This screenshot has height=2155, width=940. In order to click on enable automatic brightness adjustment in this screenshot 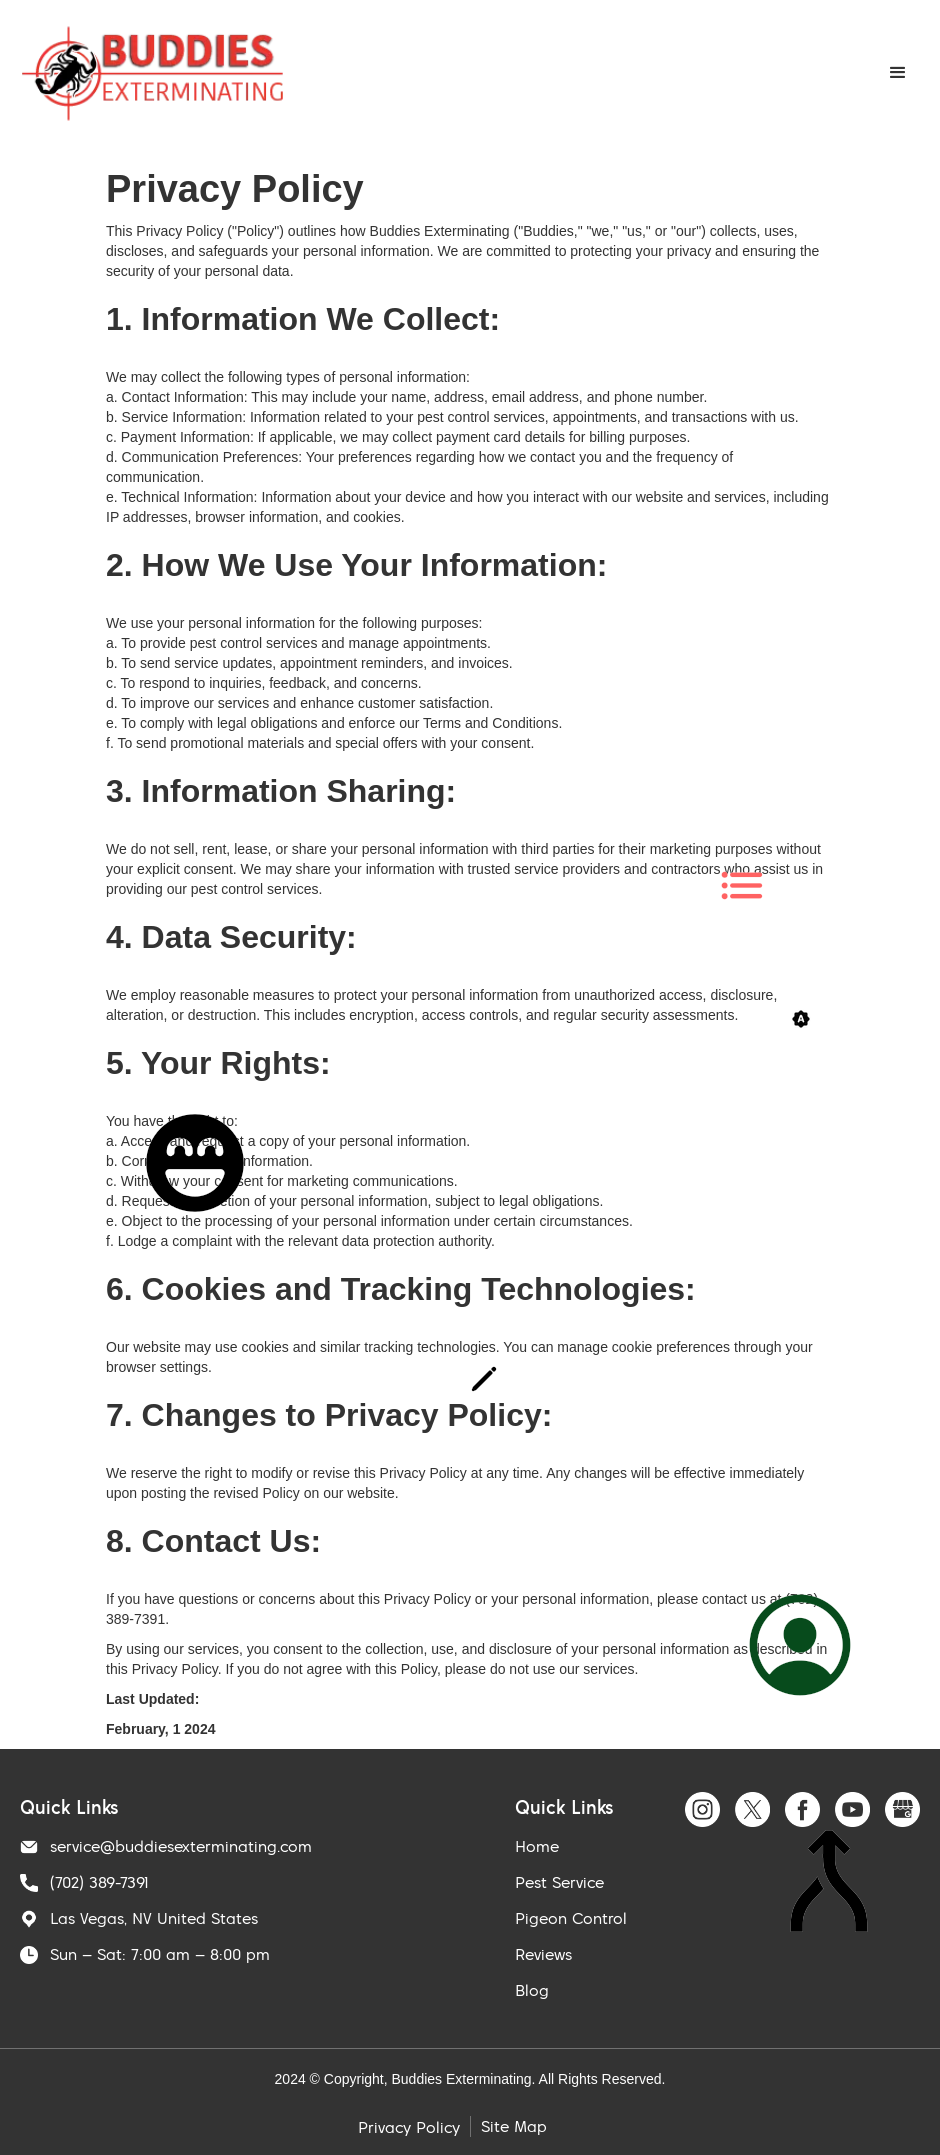, I will do `click(801, 1019)`.